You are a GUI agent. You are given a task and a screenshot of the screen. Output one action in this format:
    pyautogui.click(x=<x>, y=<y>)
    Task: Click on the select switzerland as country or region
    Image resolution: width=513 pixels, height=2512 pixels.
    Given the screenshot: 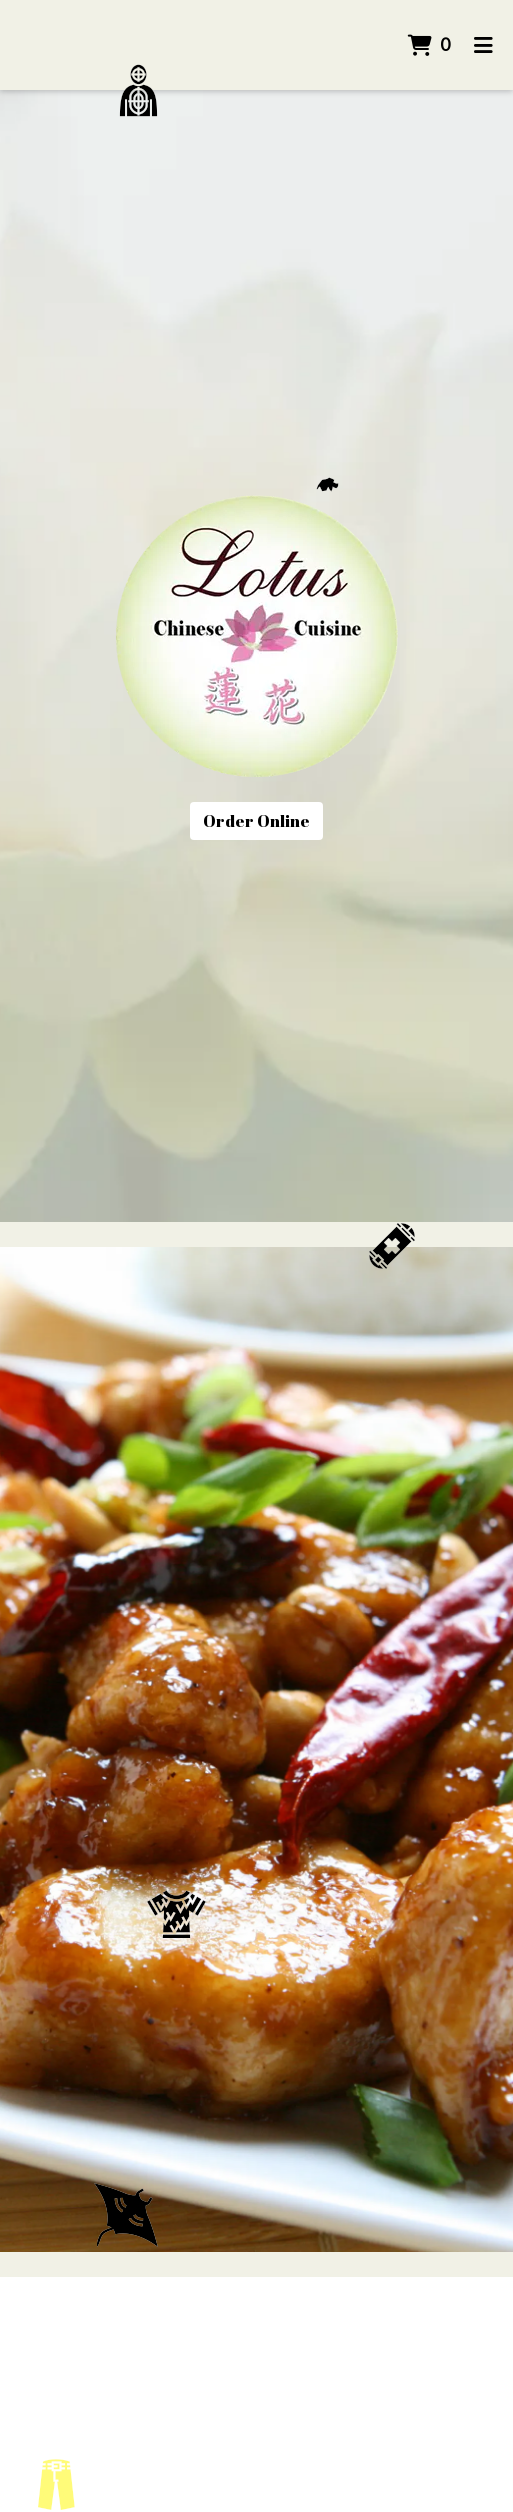 What is the action you would take?
    pyautogui.click(x=327, y=484)
    